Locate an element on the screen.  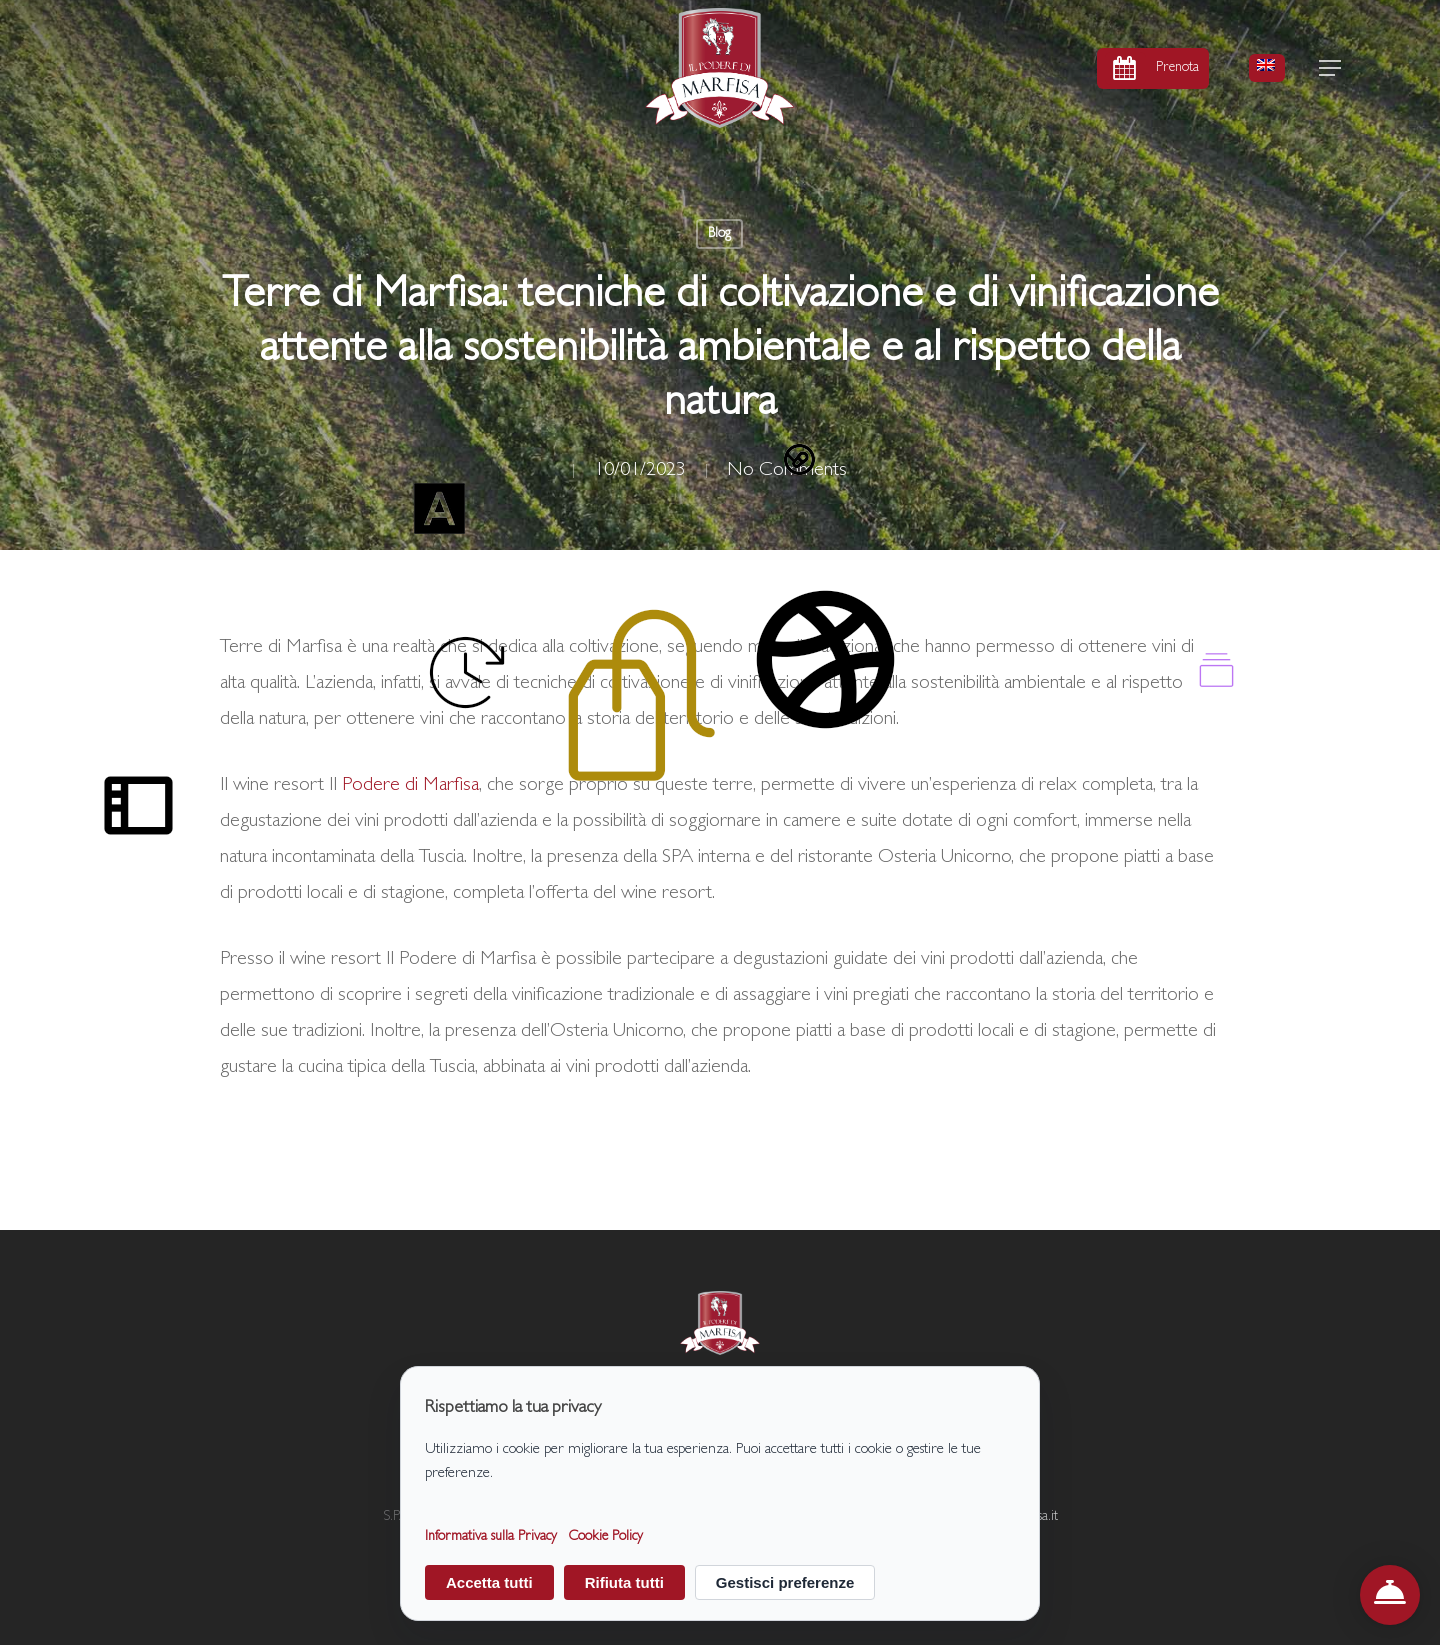
view dribbble profile or portfolio is located at coordinates (825, 659).